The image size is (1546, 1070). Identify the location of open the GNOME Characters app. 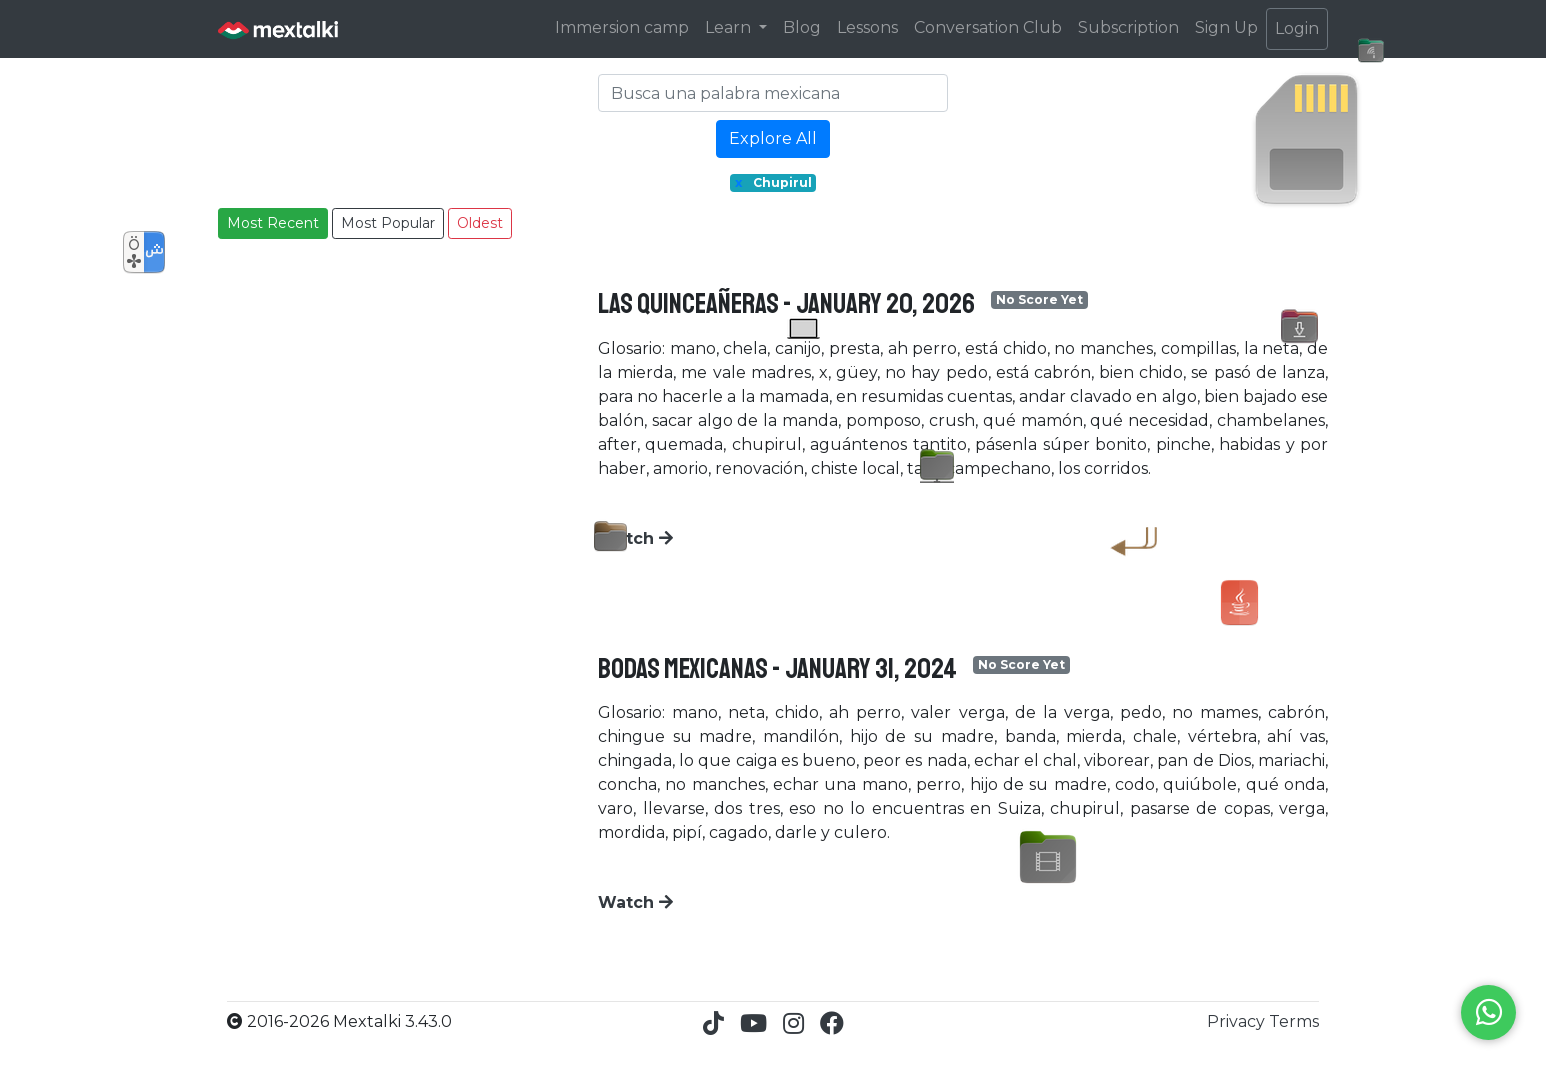
(144, 252).